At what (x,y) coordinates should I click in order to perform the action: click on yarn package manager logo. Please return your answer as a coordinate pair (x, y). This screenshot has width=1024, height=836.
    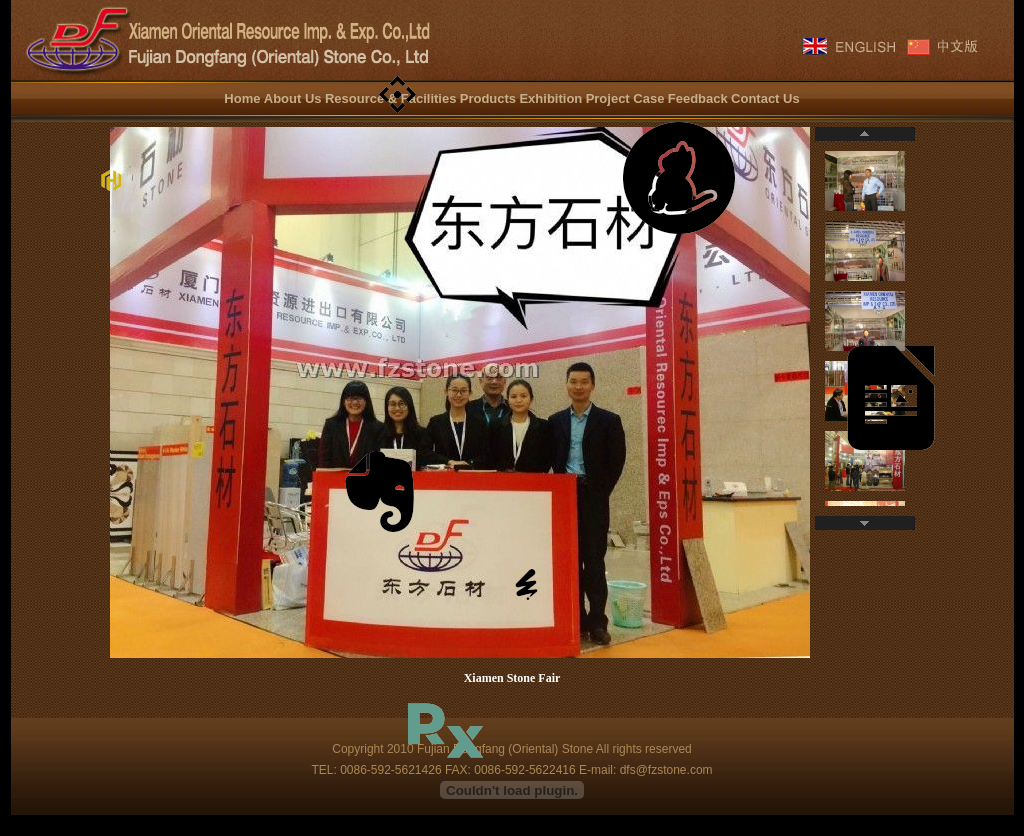
    Looking at the image, I should click on (679, 178).